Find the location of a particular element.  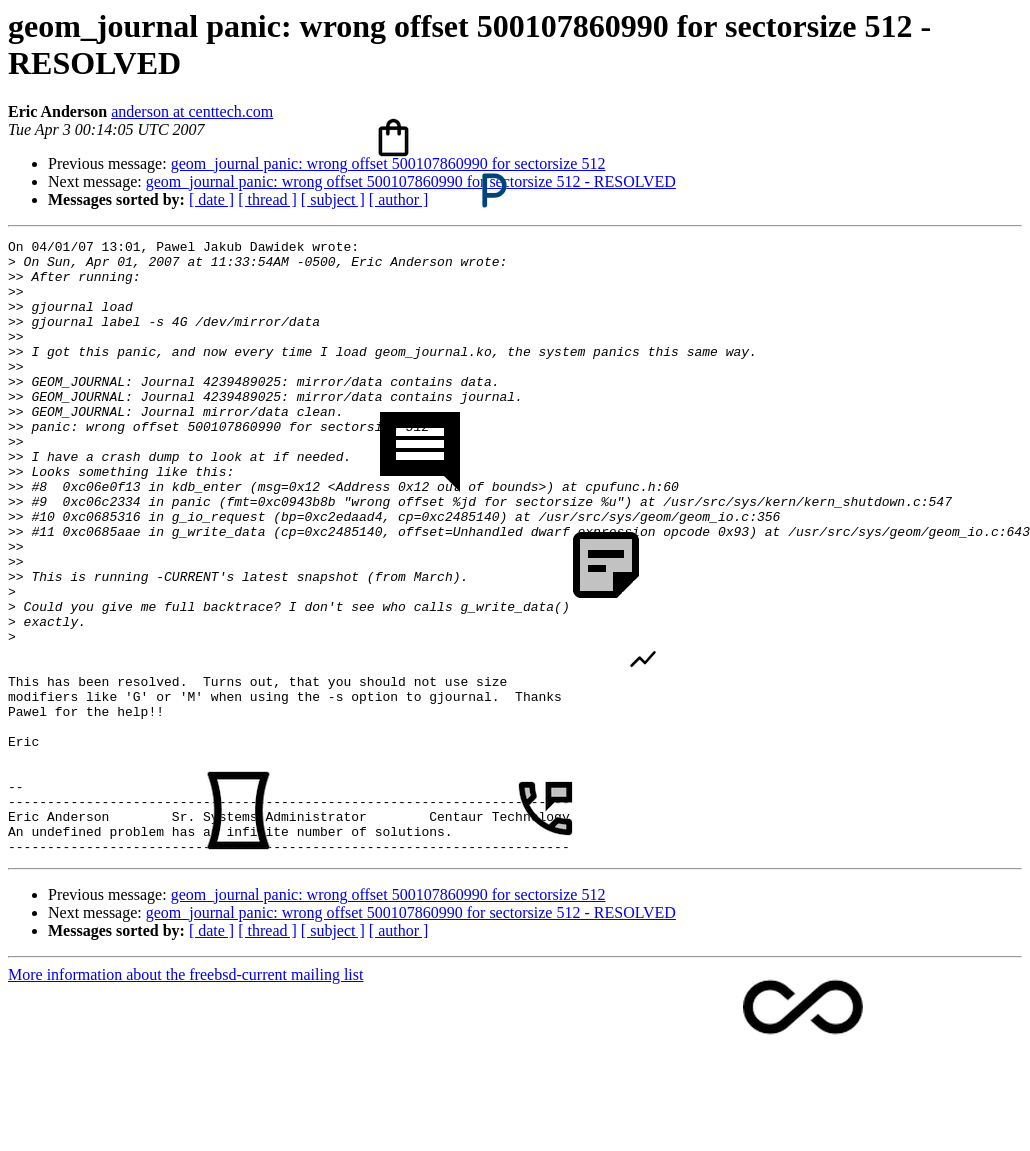

add a comment to the document is located at coordinates (420, 452).